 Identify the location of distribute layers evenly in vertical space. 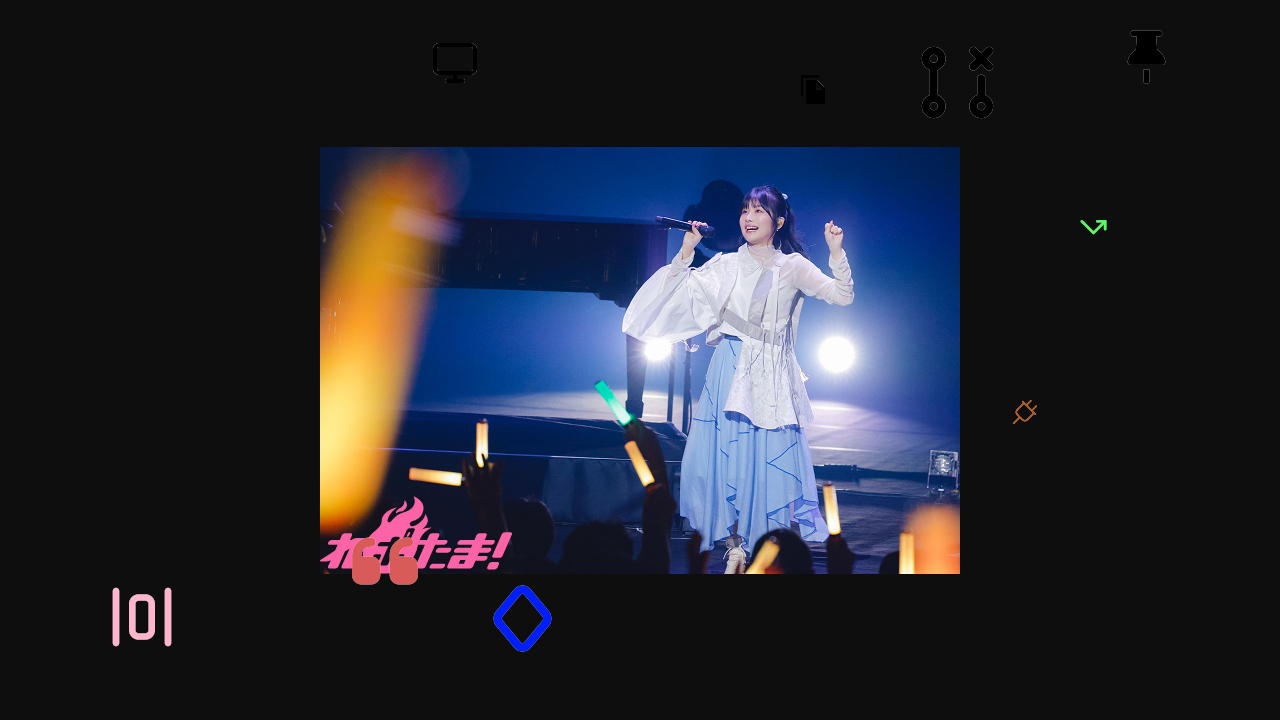
(142, 617).